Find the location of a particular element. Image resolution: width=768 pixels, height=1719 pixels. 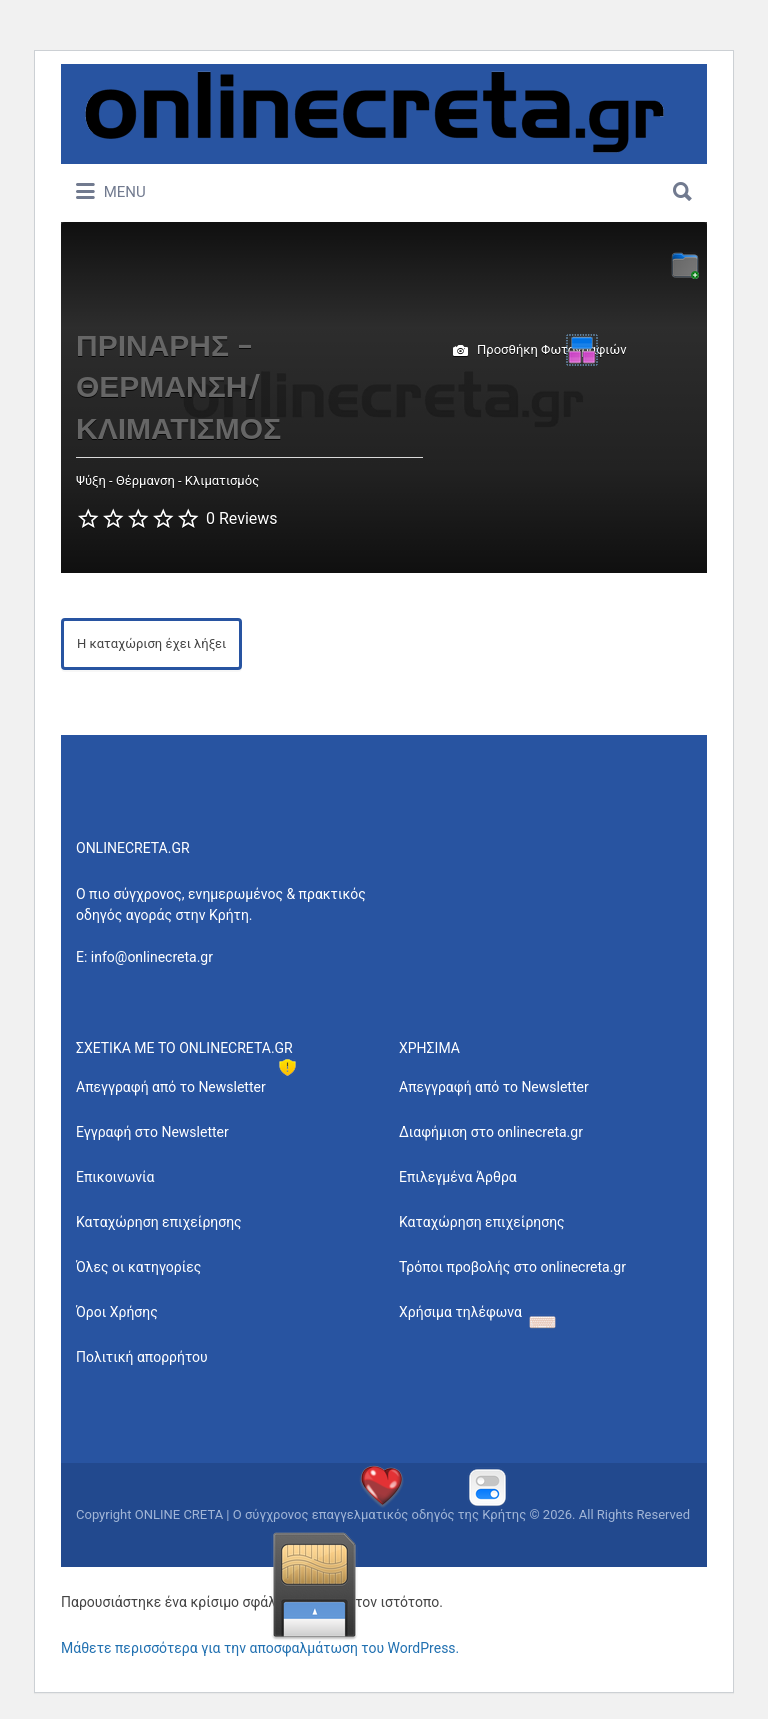

open control center to adjust system settings is located at coordinates (487, 1487).